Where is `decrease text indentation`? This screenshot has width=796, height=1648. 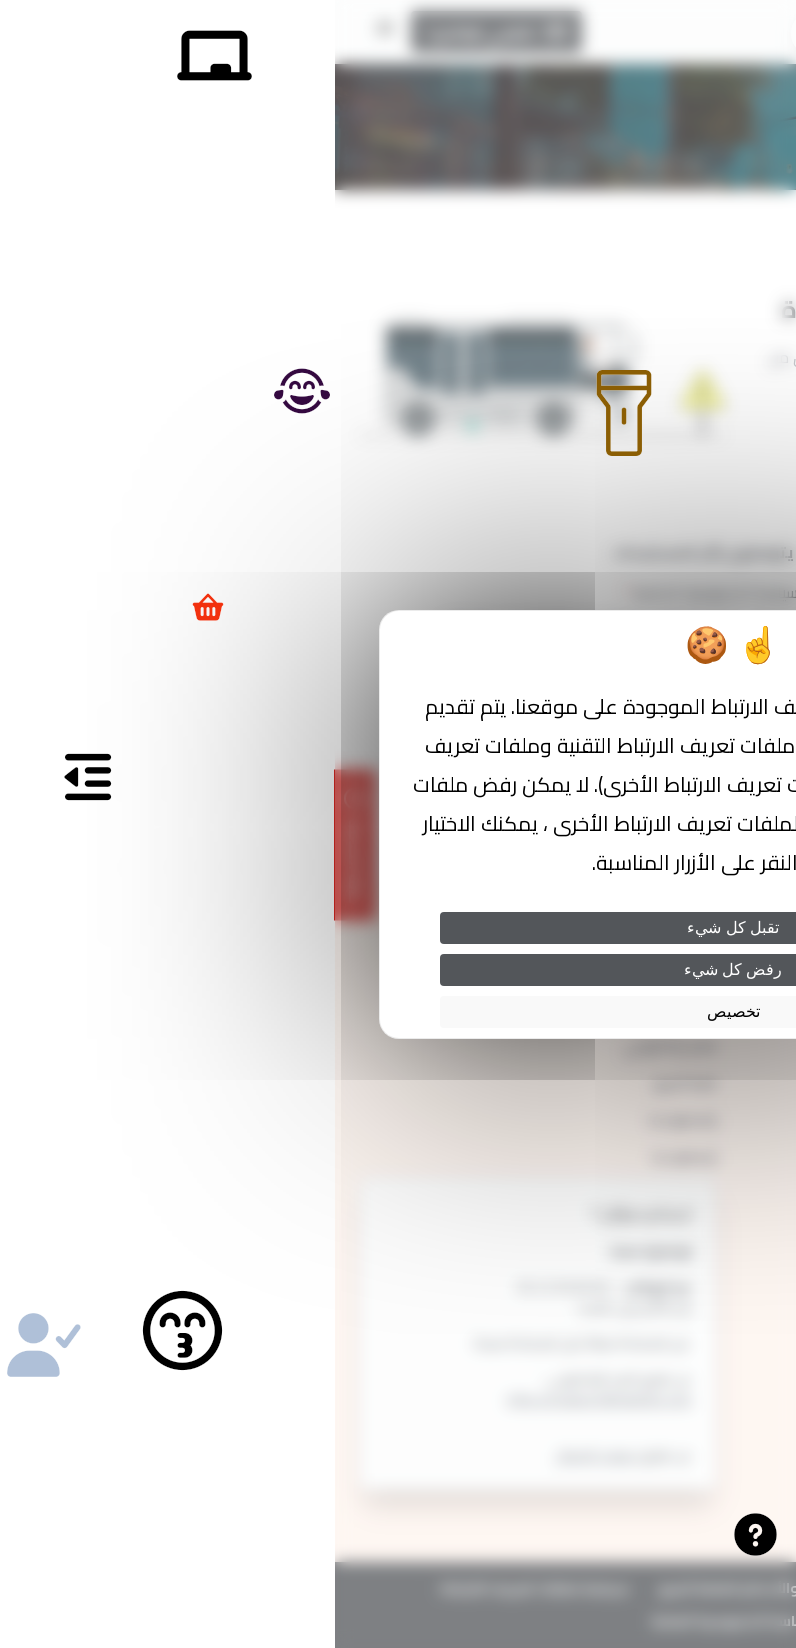 decrease text indentation is located at coordinates (88, 777).